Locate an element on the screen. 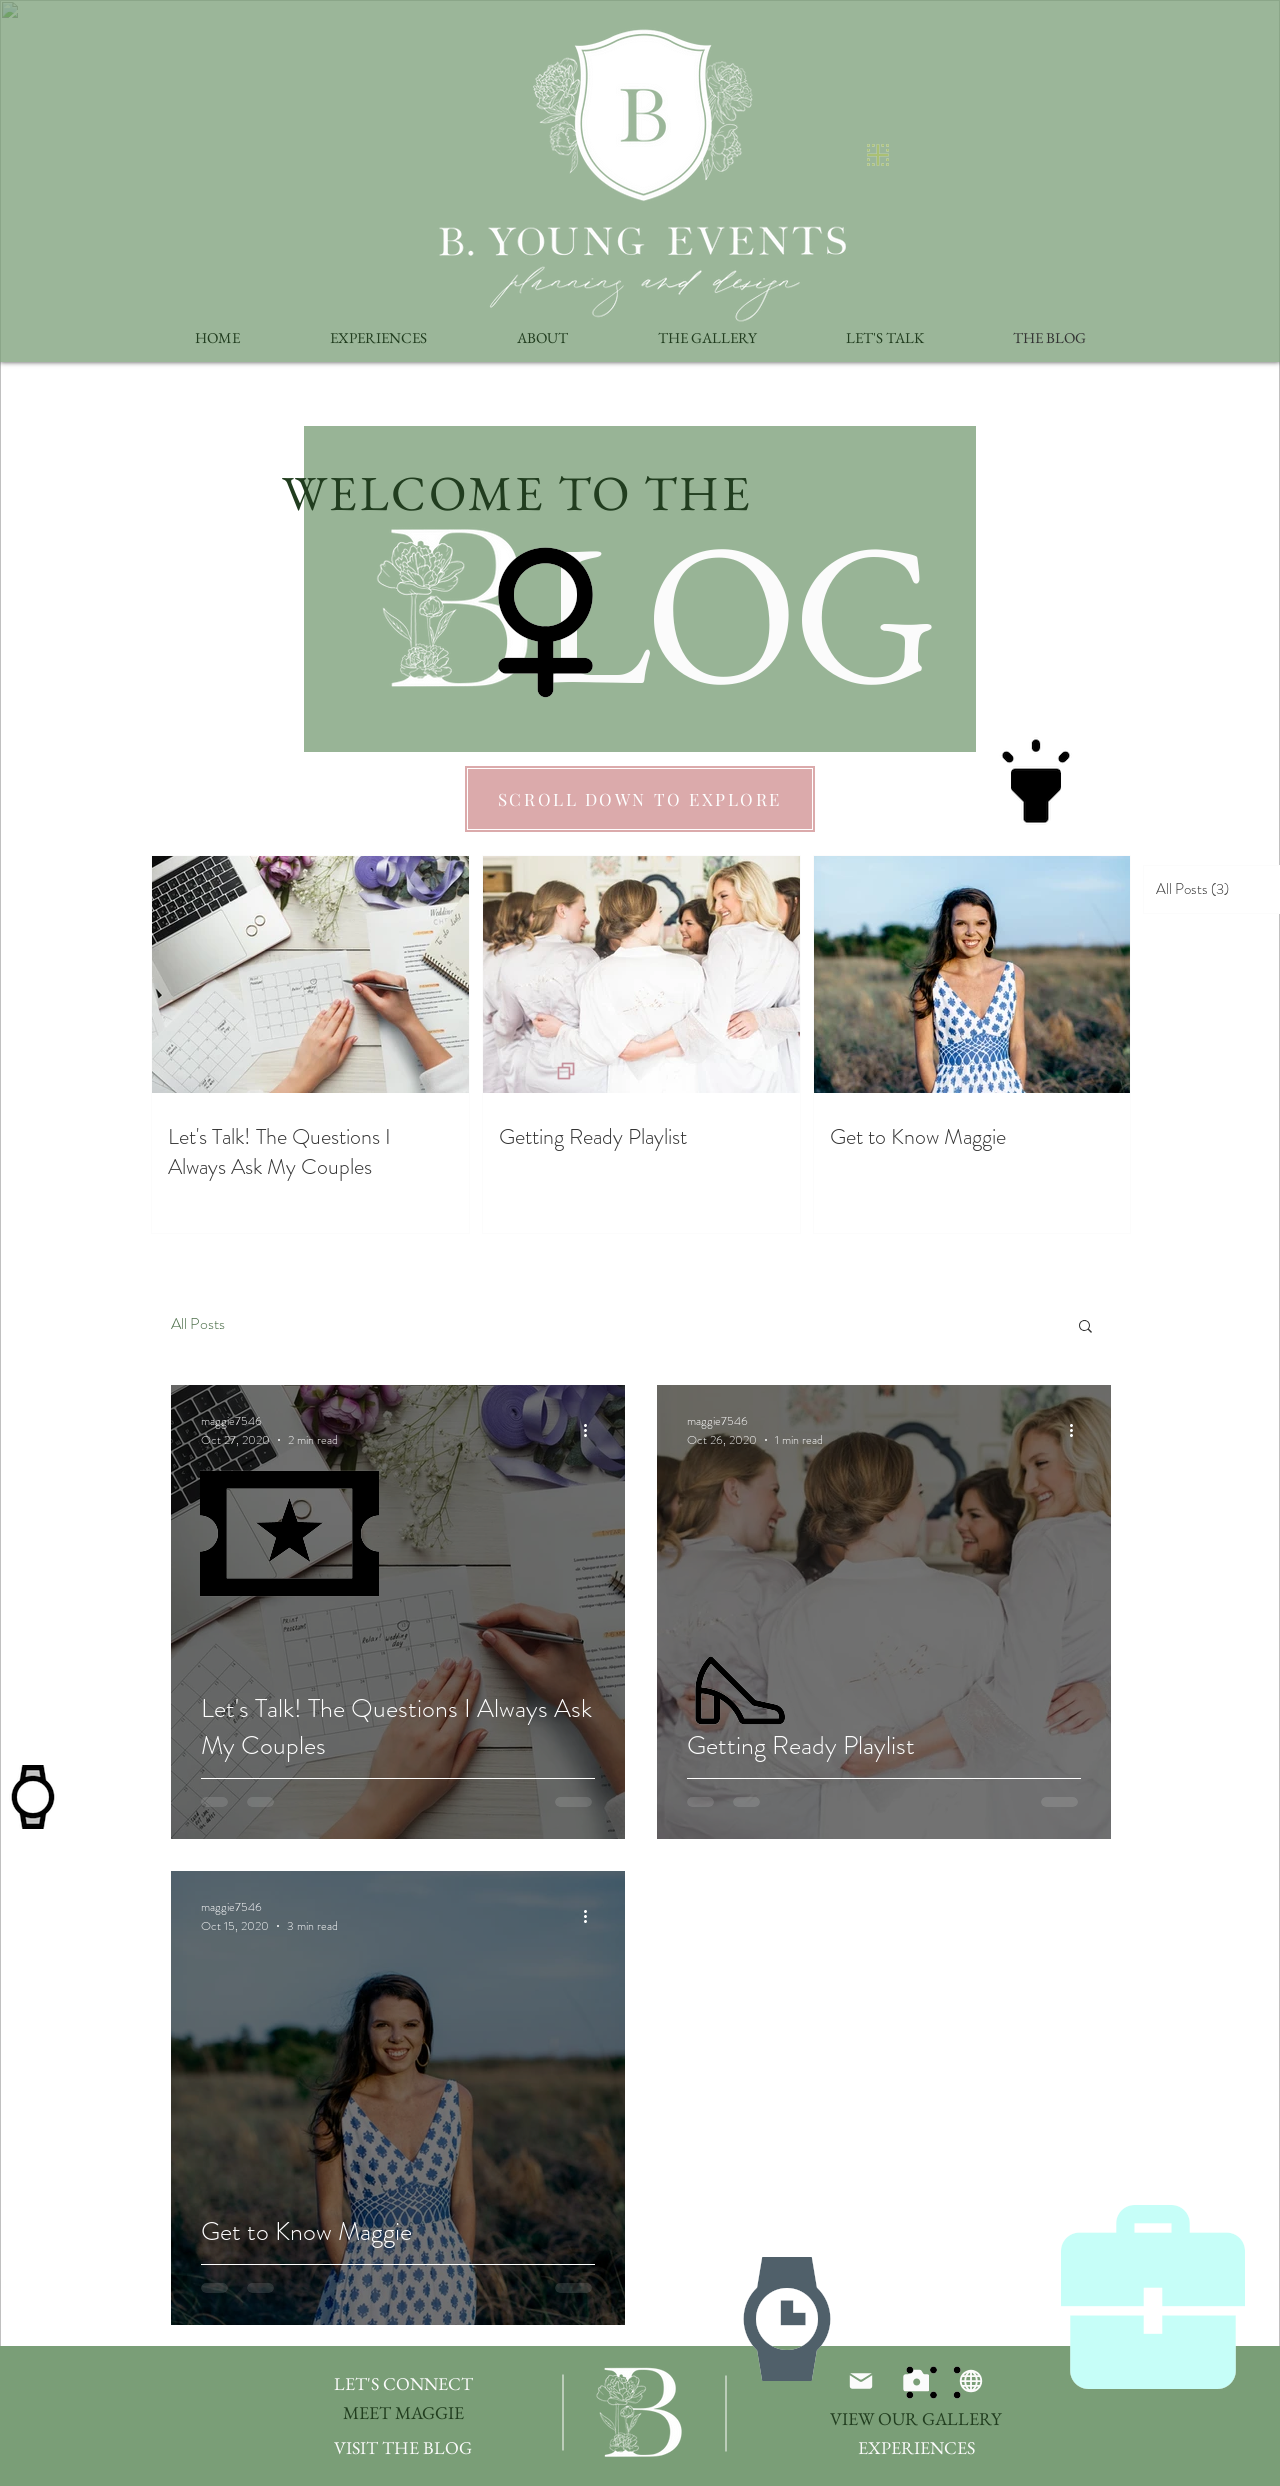  drag to reorder items is located at coordinates (933, 2382).